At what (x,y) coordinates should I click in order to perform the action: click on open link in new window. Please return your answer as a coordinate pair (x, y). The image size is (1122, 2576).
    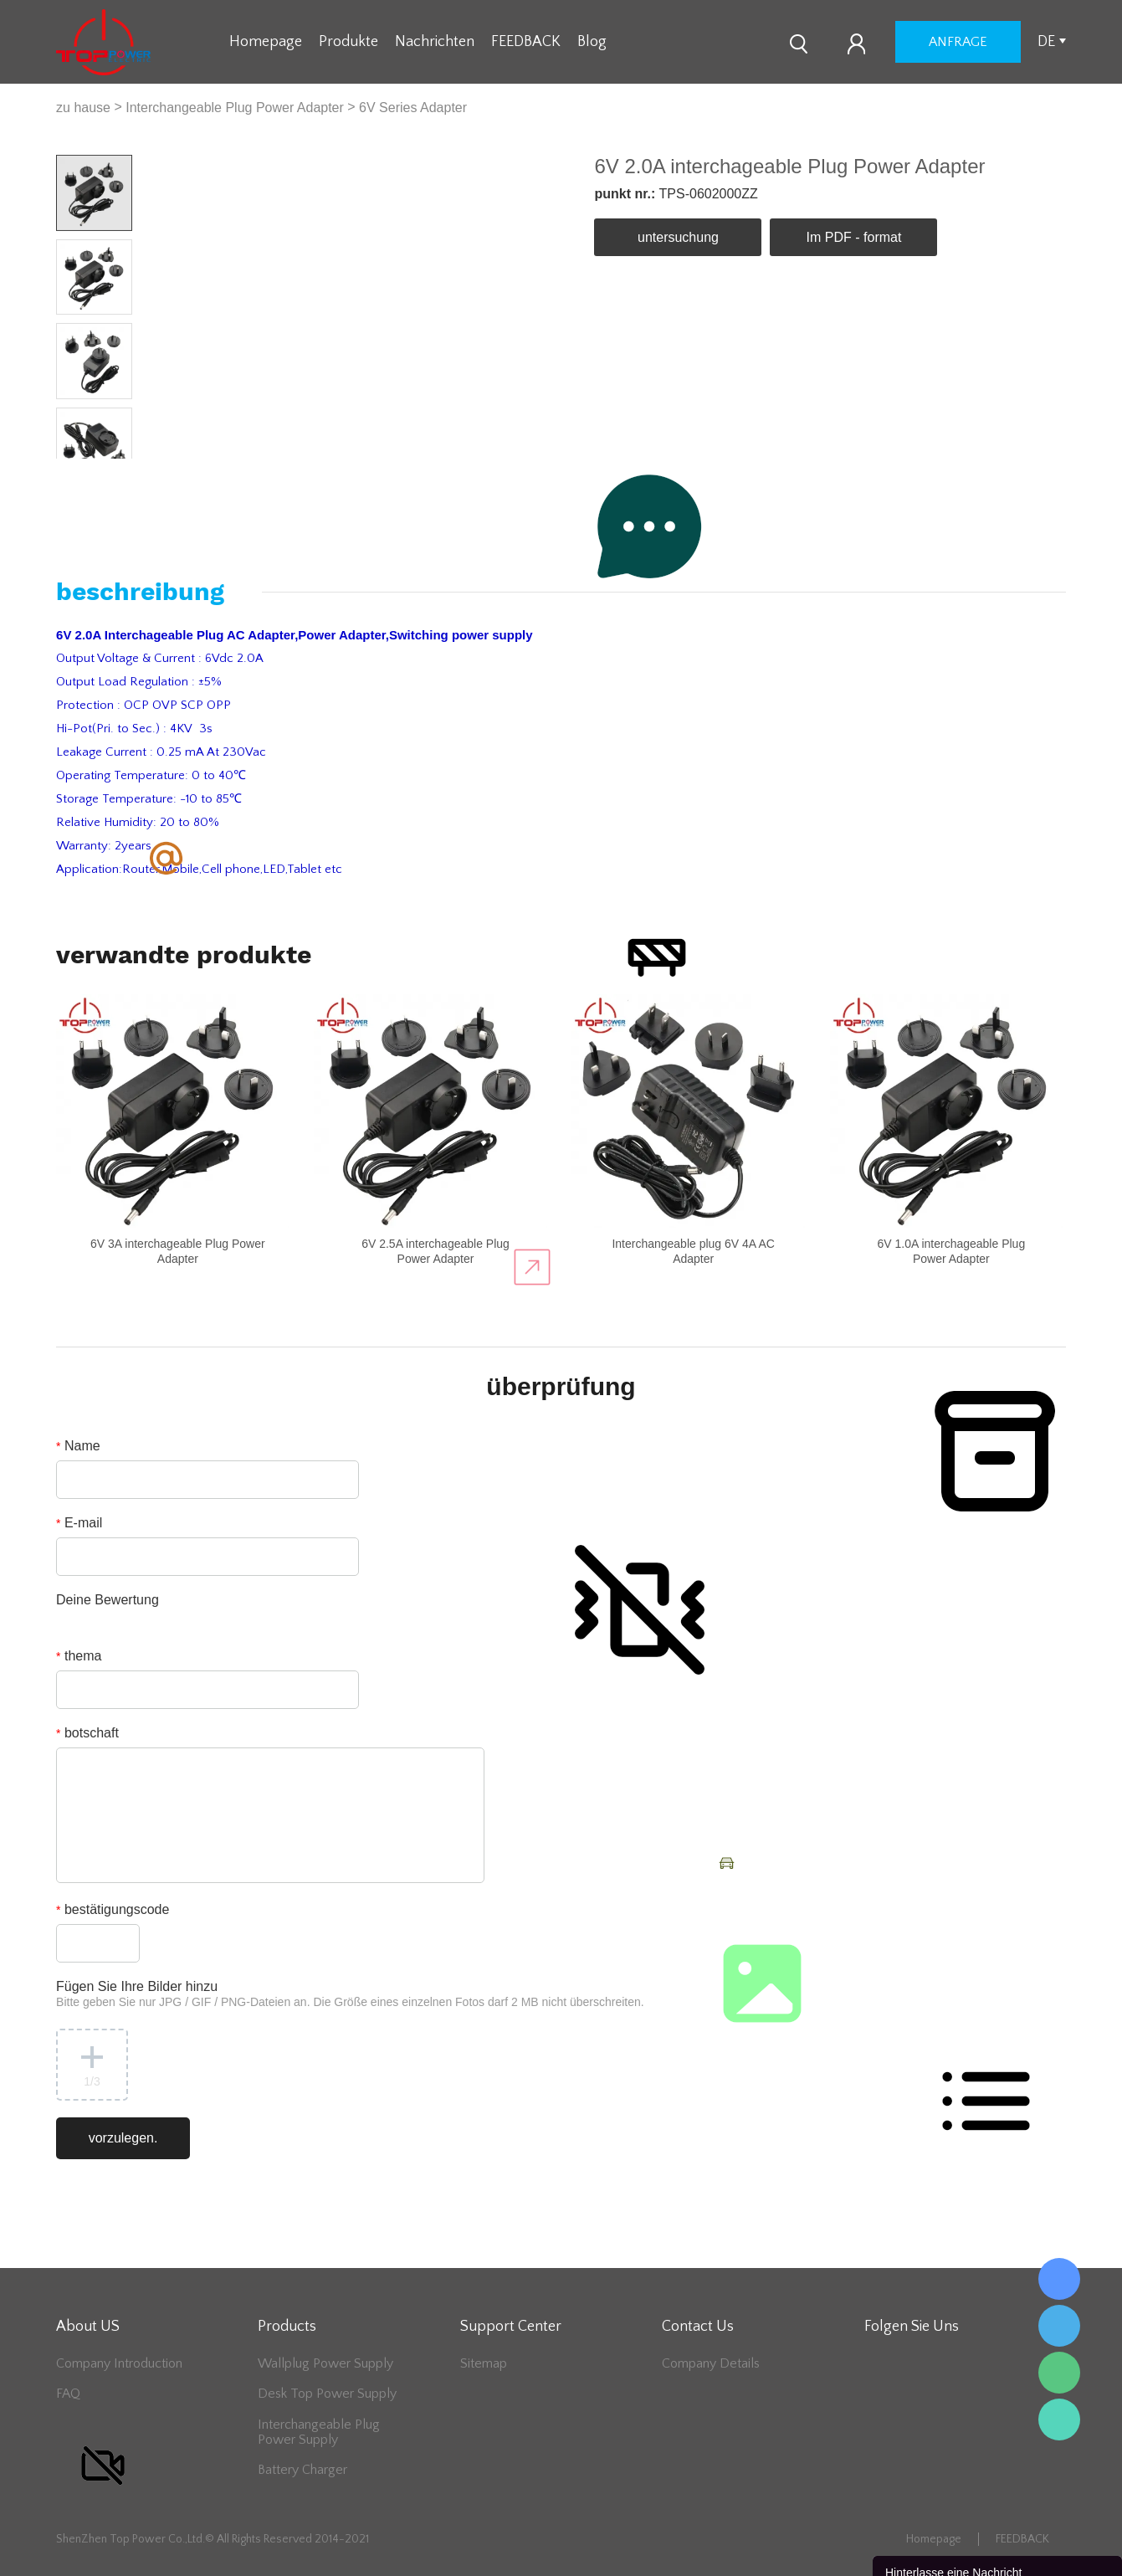
    Looking at the image, I should click on (532, 1267).